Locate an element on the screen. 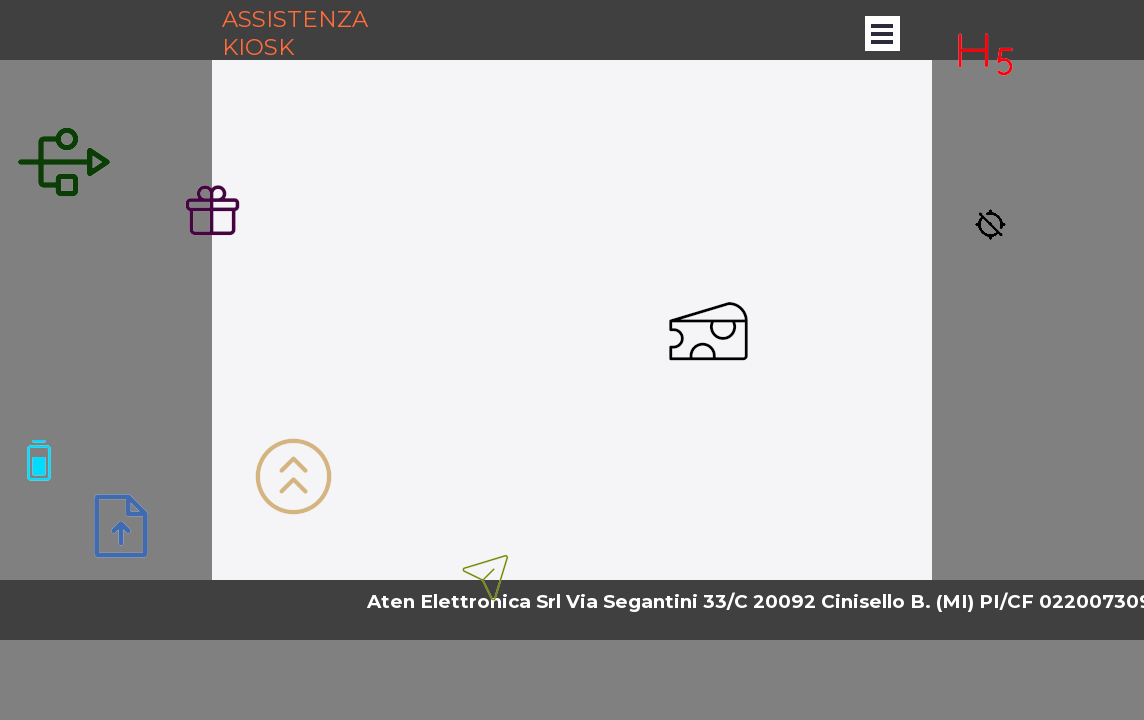  GPS or location services are disabled is located at coordinates (990, 224).